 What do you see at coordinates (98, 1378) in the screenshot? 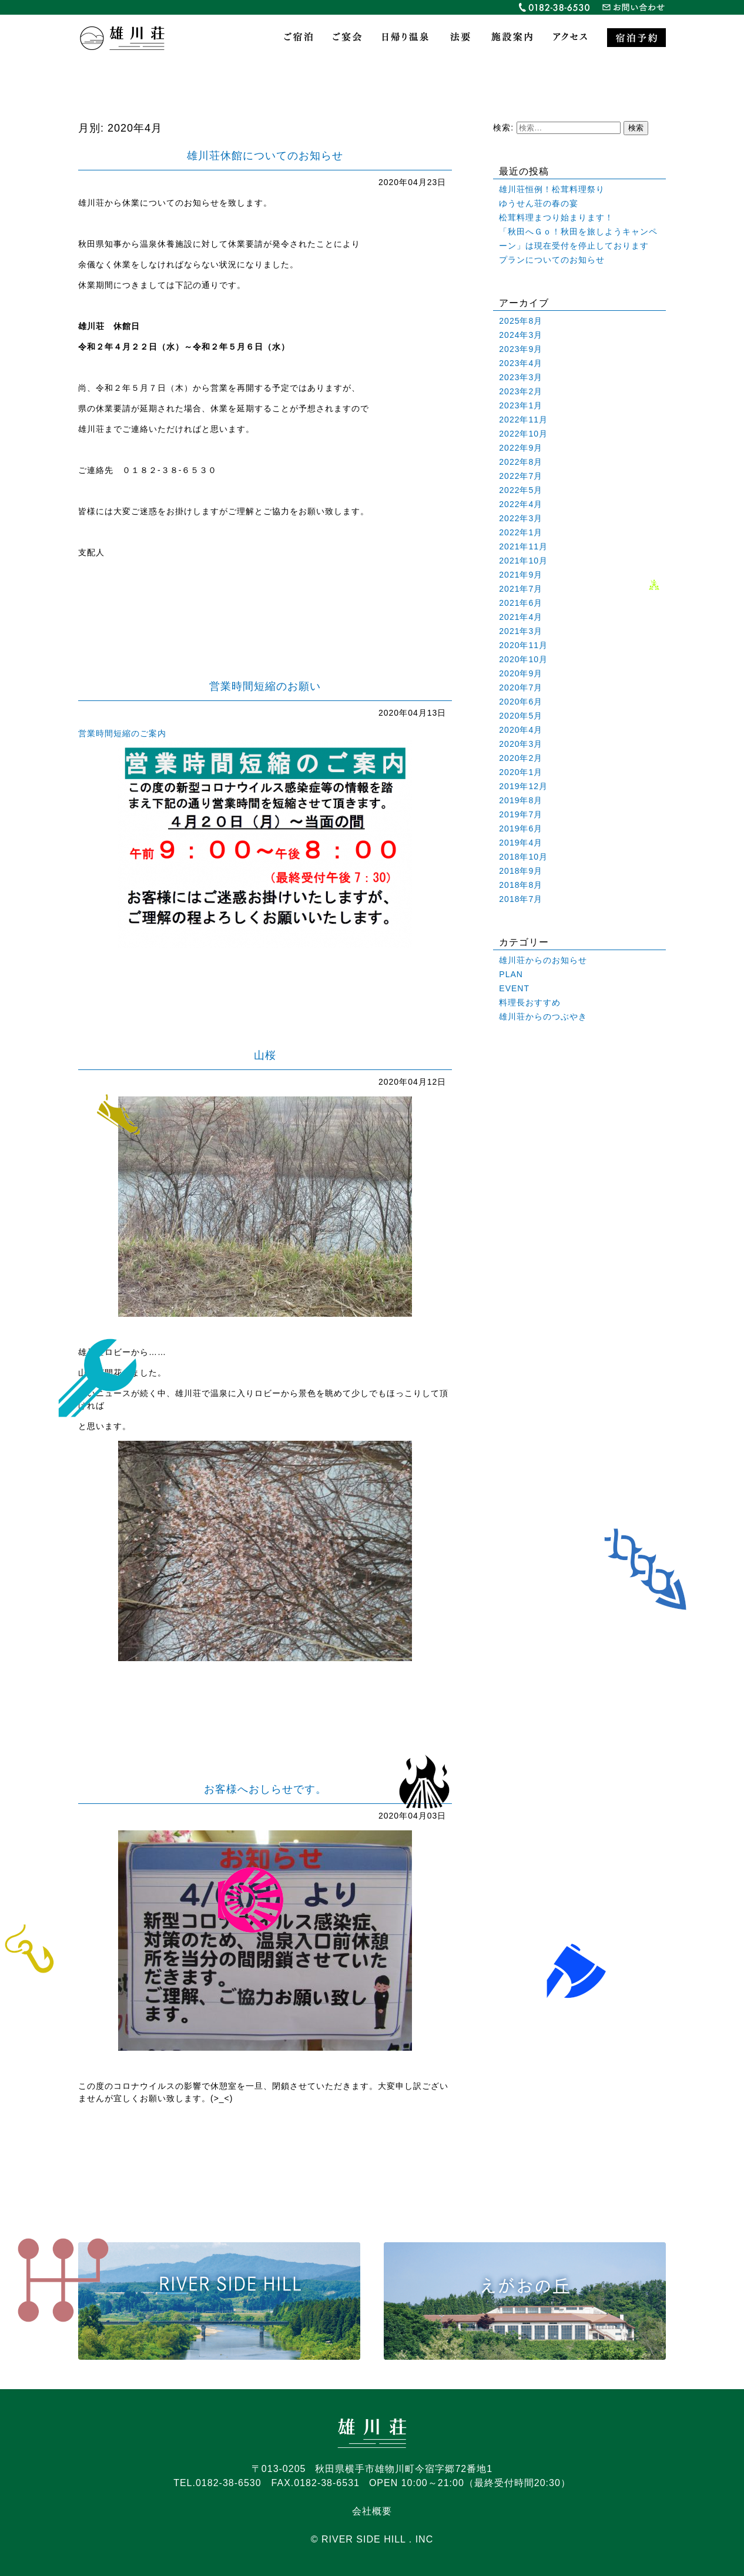
I see `access settings or configuration options` at bounding box center [98, 1378].